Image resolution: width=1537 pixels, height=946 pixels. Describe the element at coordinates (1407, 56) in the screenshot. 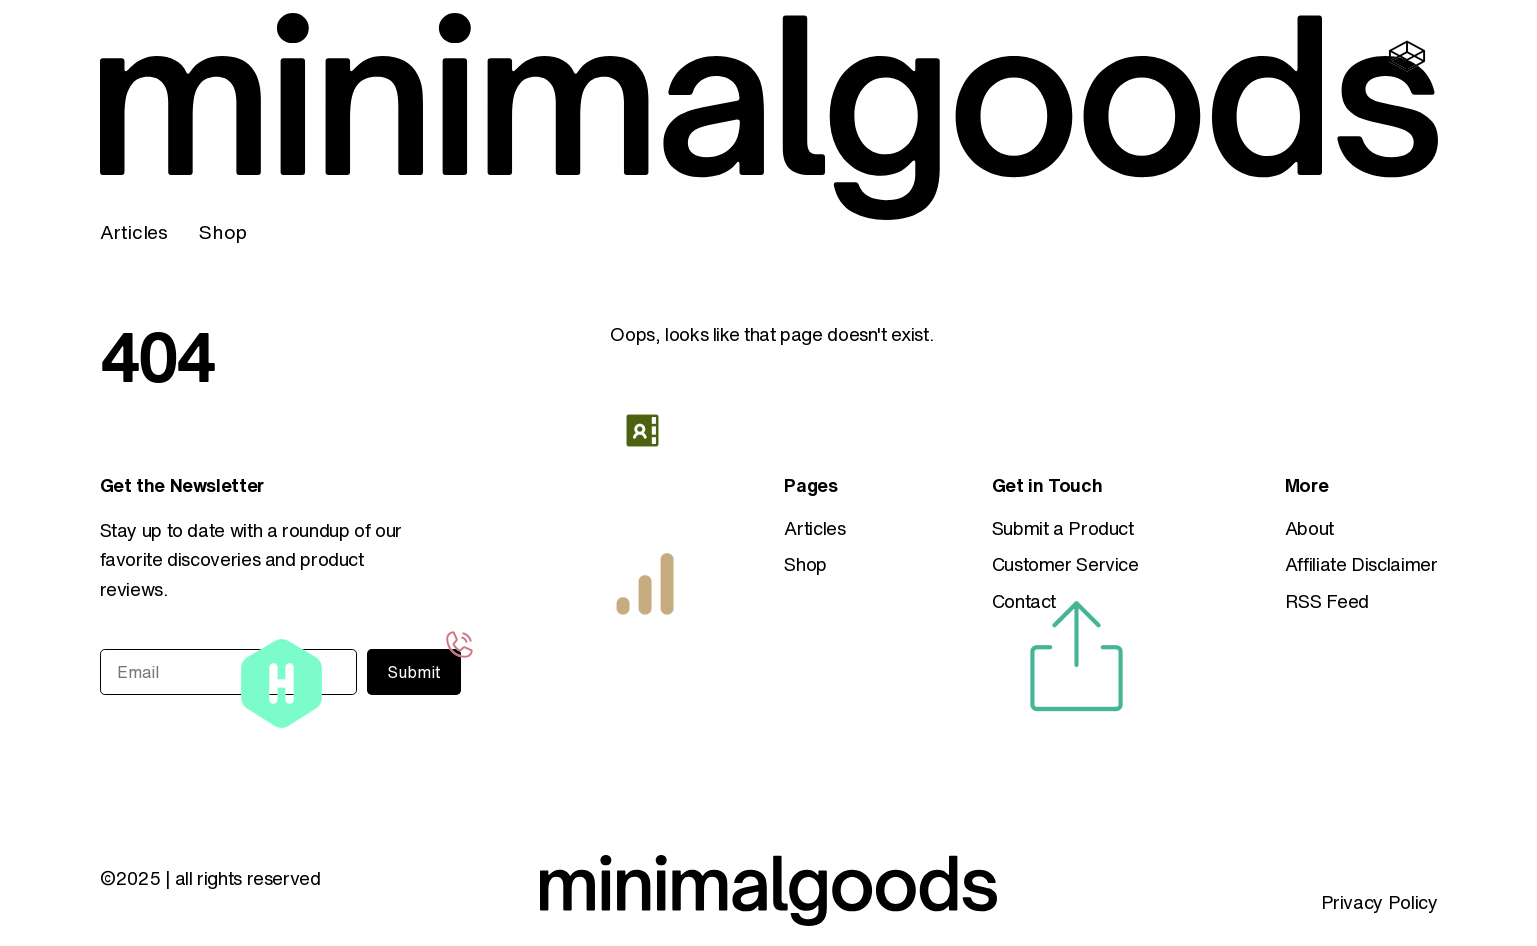

I see `open codepen profile or projects` at that location.